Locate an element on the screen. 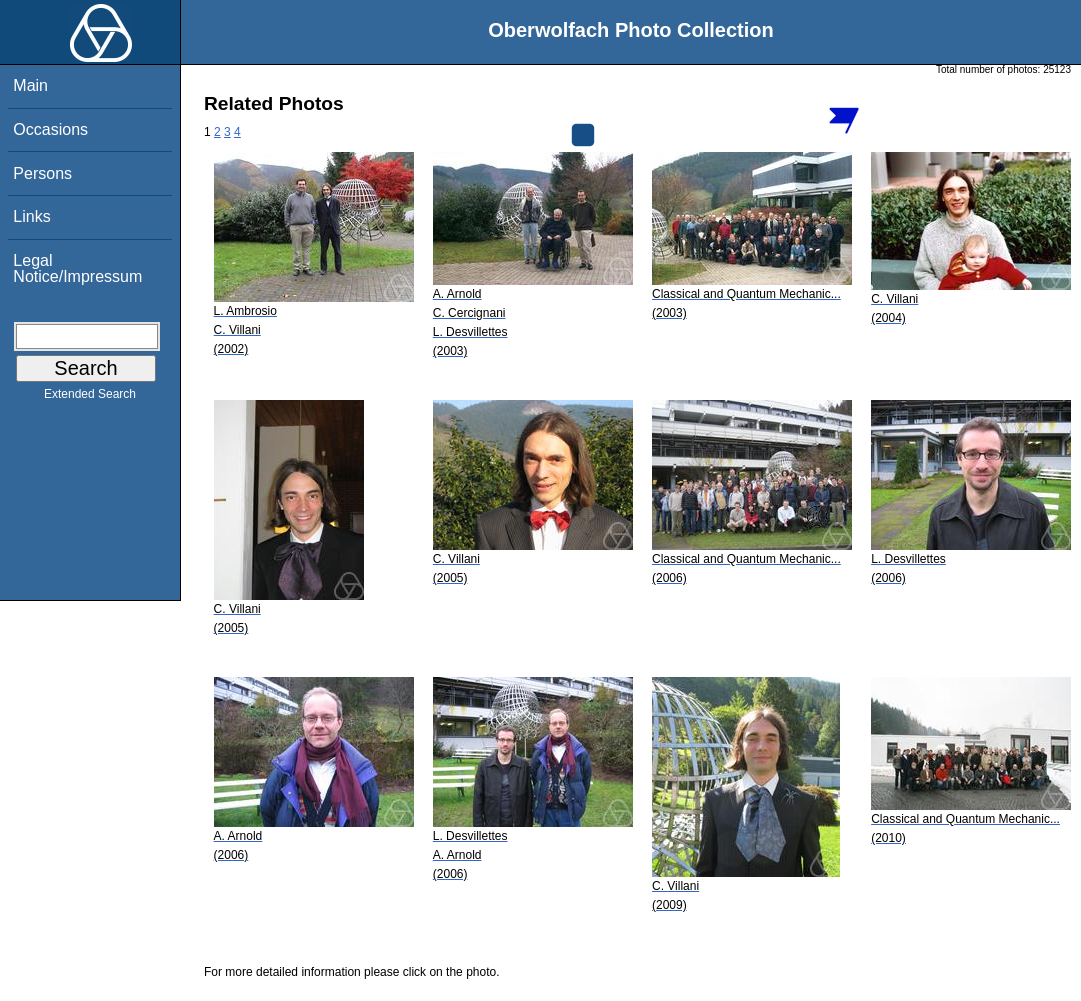  stop media playback is located at coordinates (583, 135).